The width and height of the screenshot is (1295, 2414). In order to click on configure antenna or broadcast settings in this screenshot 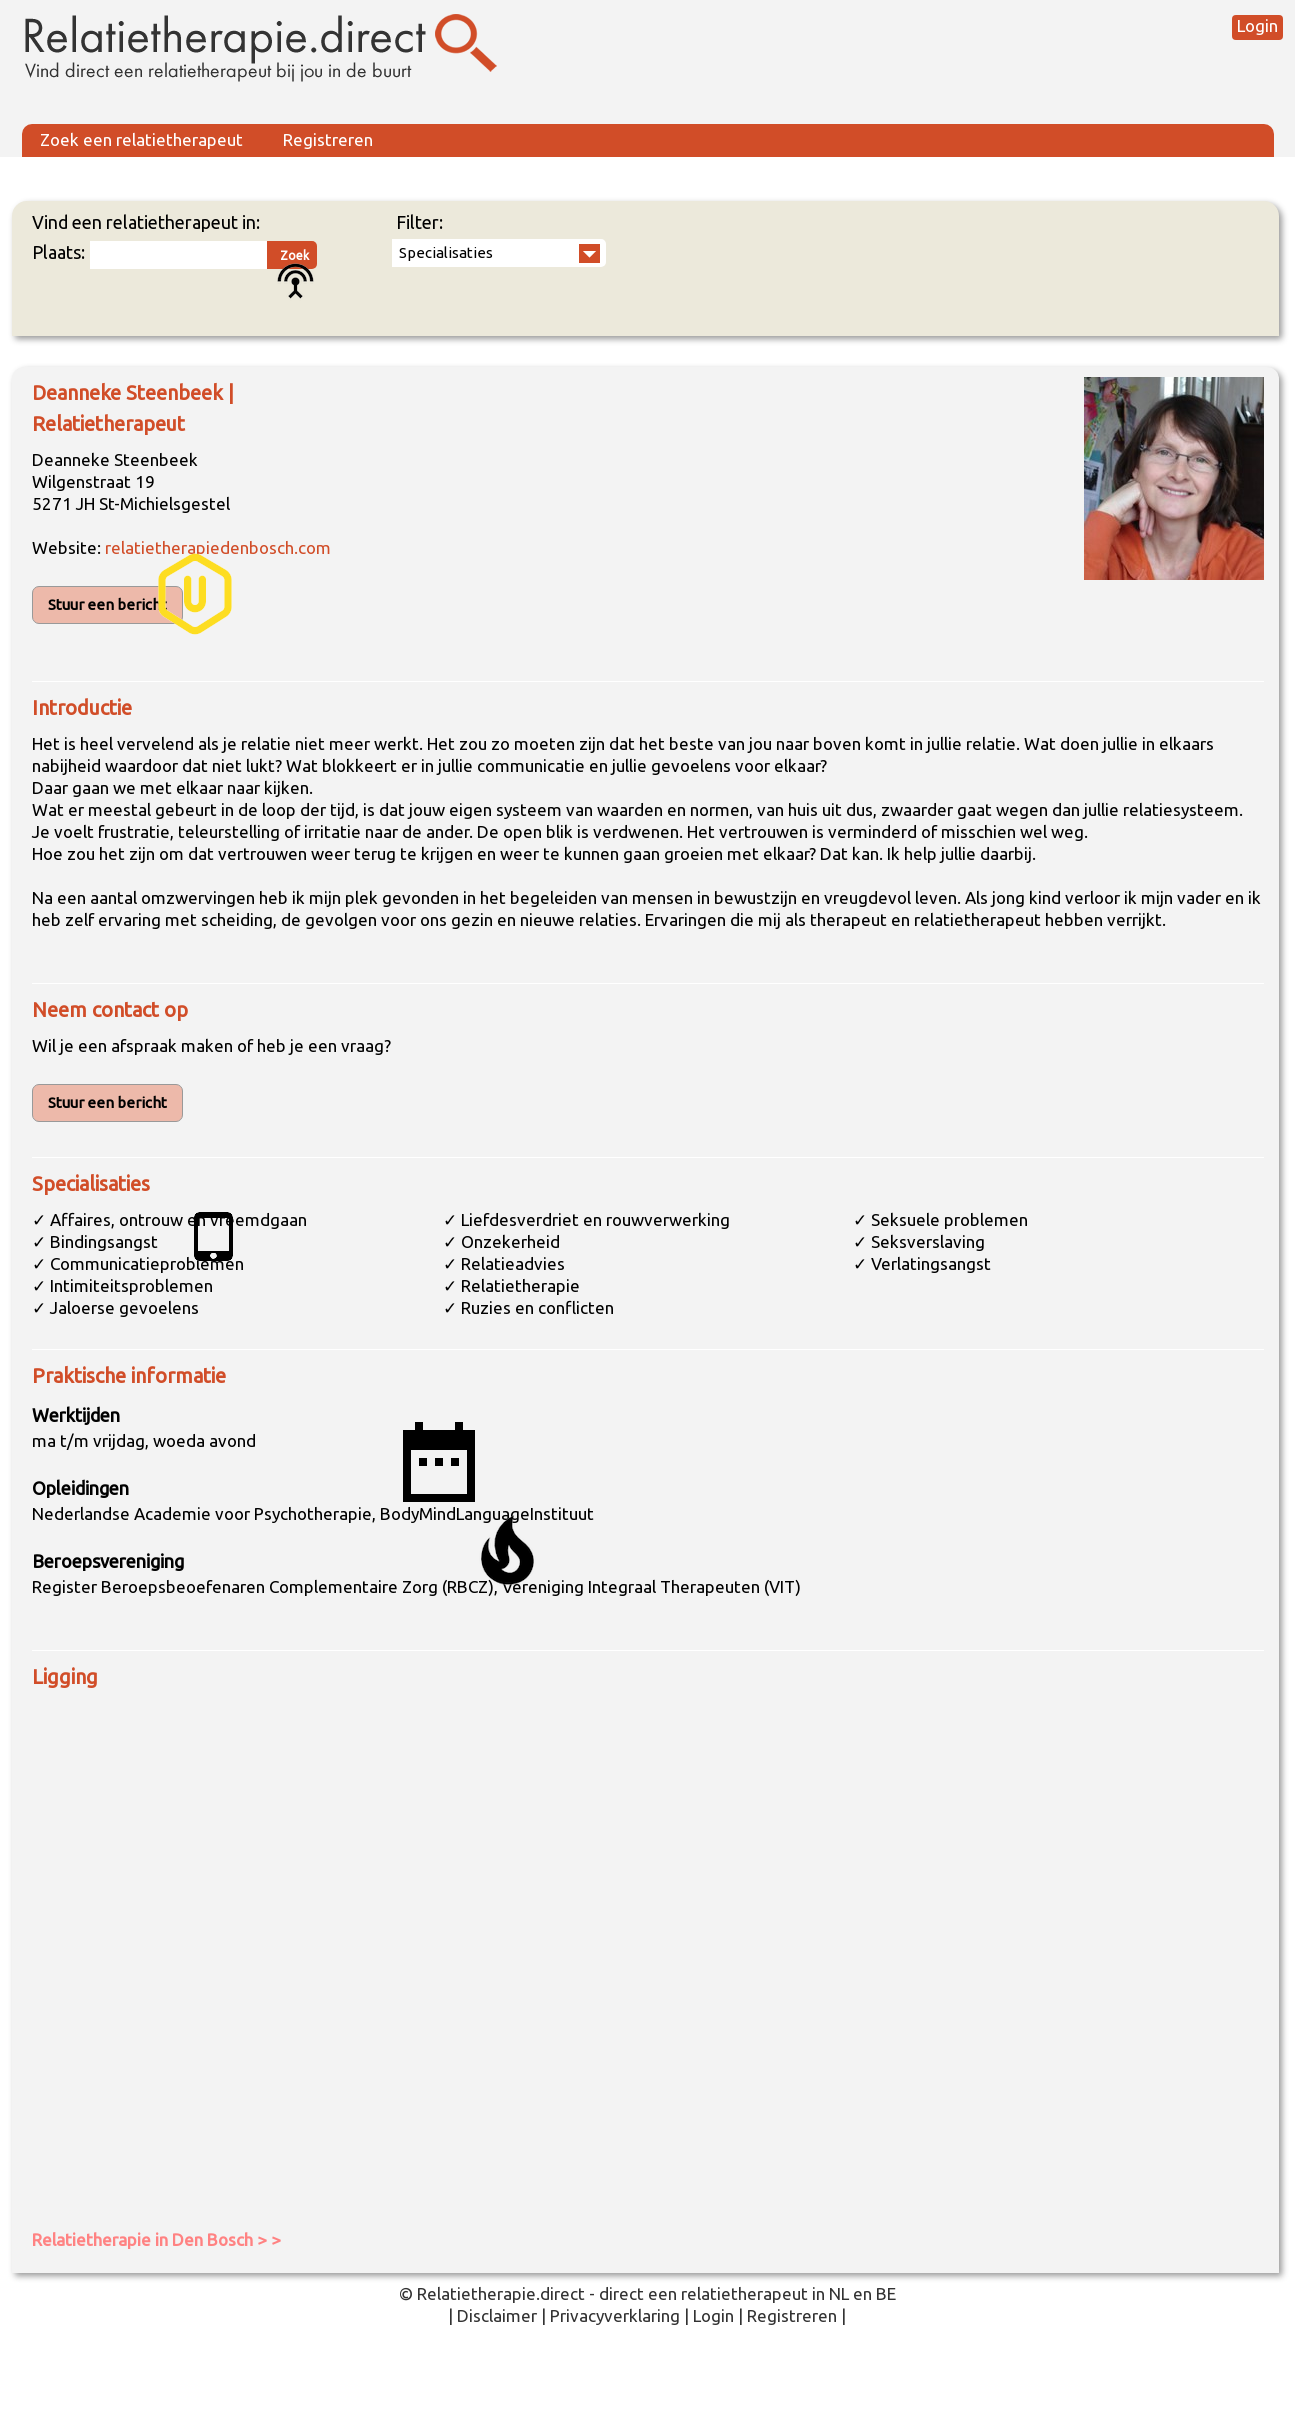, I will do `click(295, 281)`.